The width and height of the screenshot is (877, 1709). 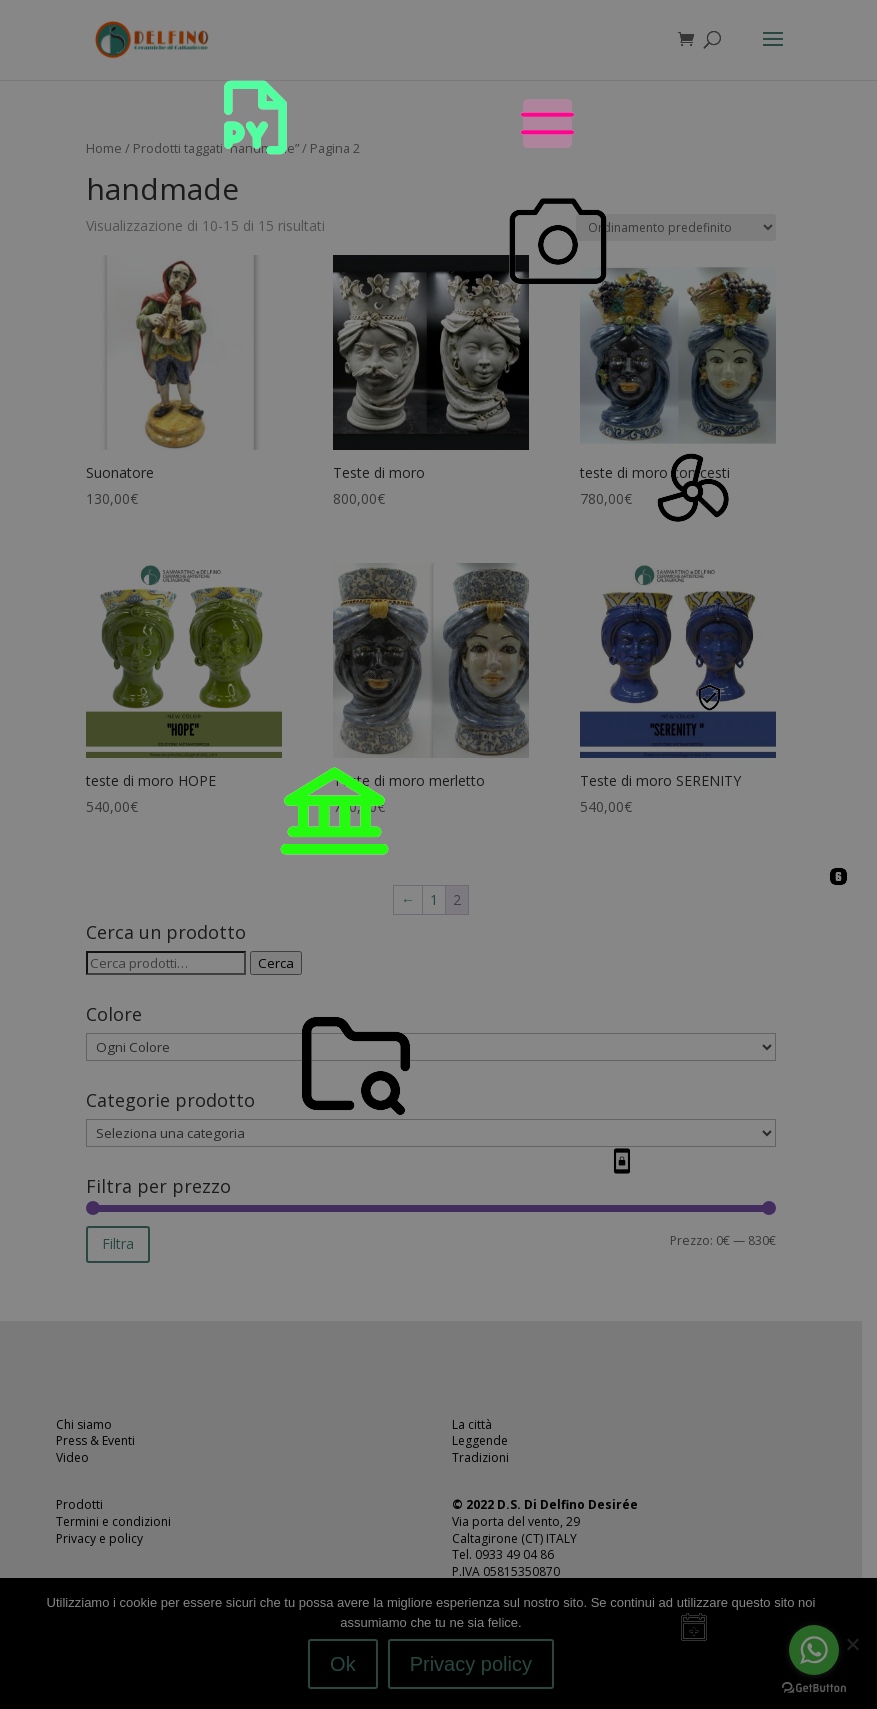 What do you see at coordinates (334, 814) in the screenshot?
I see `access banking or financial services` at bounding box center [334, 814].